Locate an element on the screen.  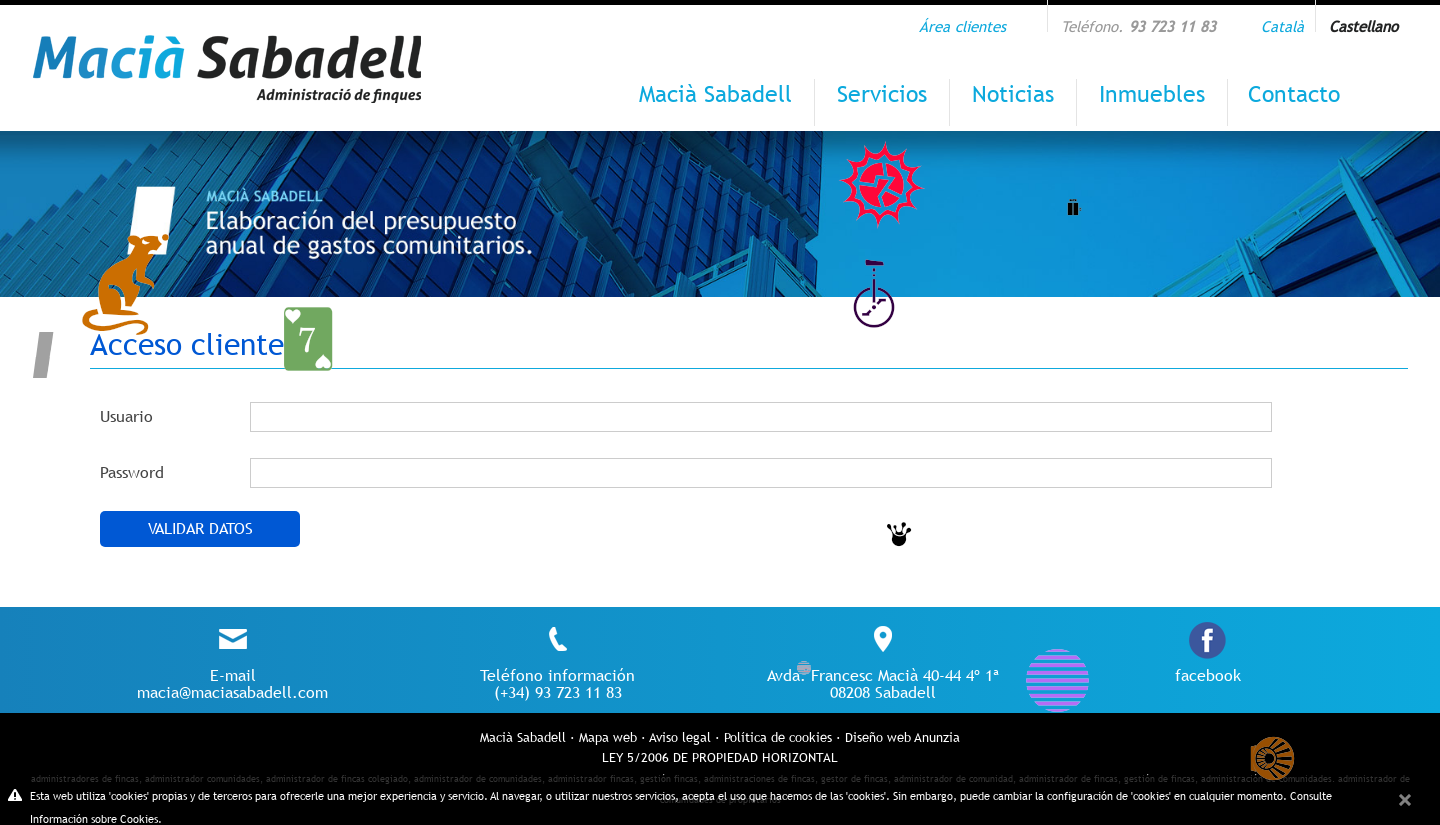
indicates a power-up or special ability is active is located at coordinates (882, 184).